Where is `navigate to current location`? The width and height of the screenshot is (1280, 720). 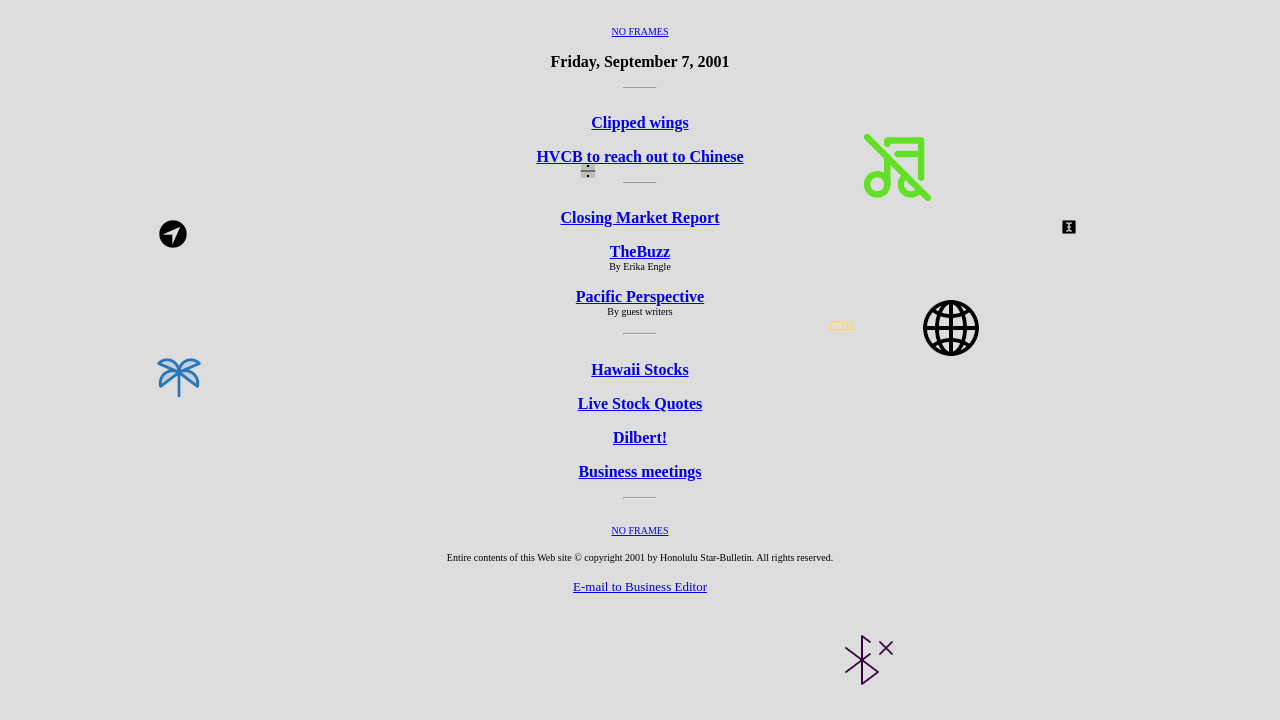 navigate to current location is located at coordinates (173, 234).